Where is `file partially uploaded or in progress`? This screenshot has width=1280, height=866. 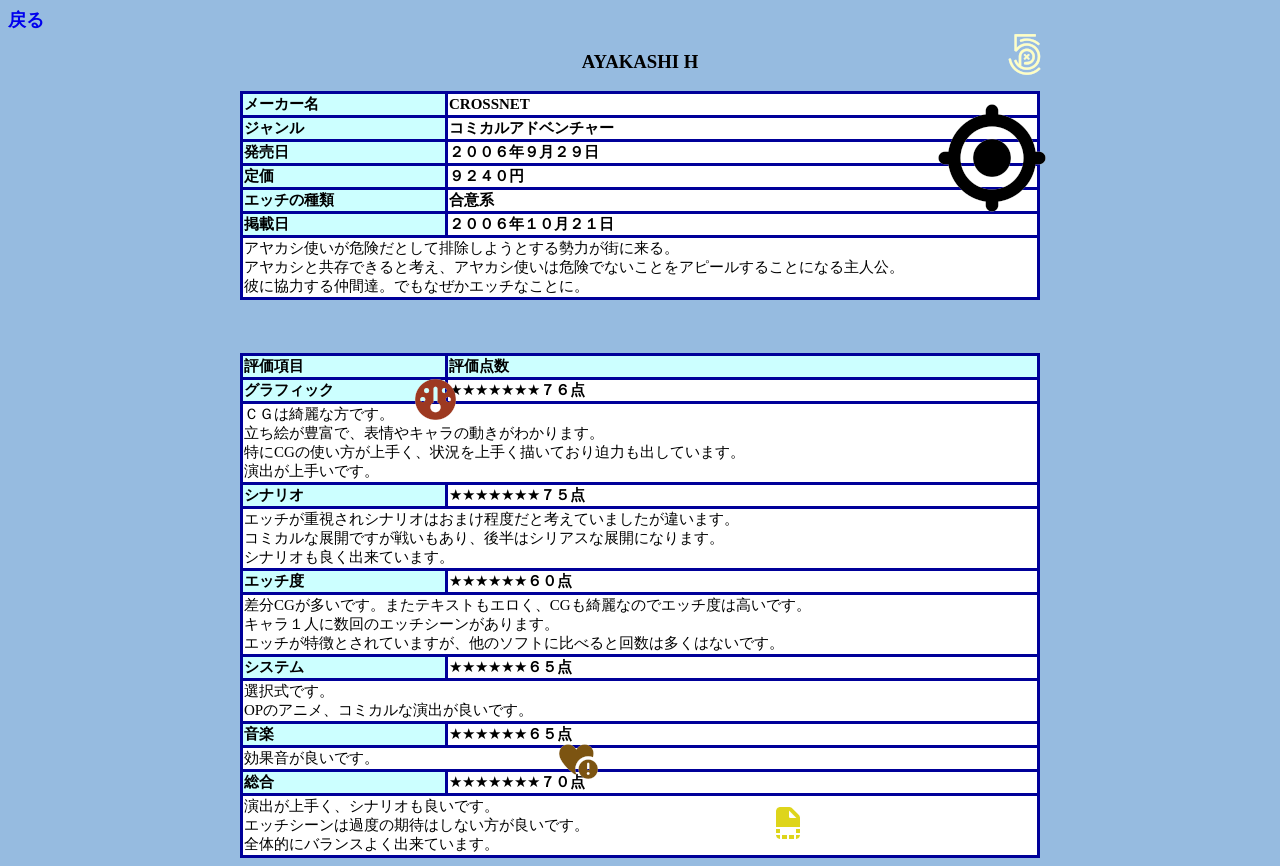
file partially uploaded or in progress is located at coordinates (788, 823).